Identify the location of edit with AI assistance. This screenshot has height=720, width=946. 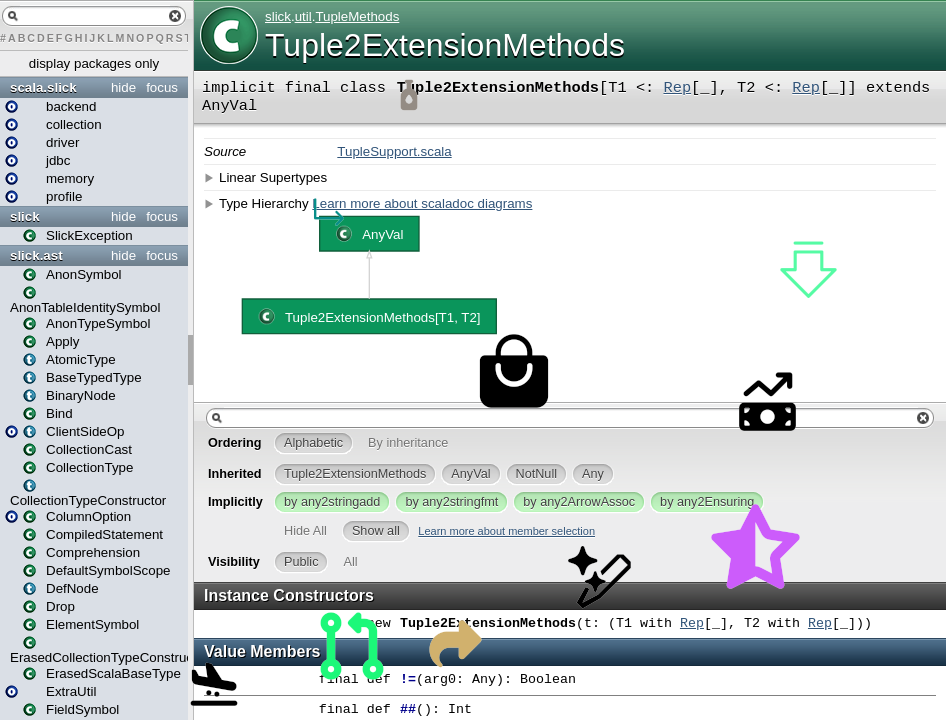
(601, 579).